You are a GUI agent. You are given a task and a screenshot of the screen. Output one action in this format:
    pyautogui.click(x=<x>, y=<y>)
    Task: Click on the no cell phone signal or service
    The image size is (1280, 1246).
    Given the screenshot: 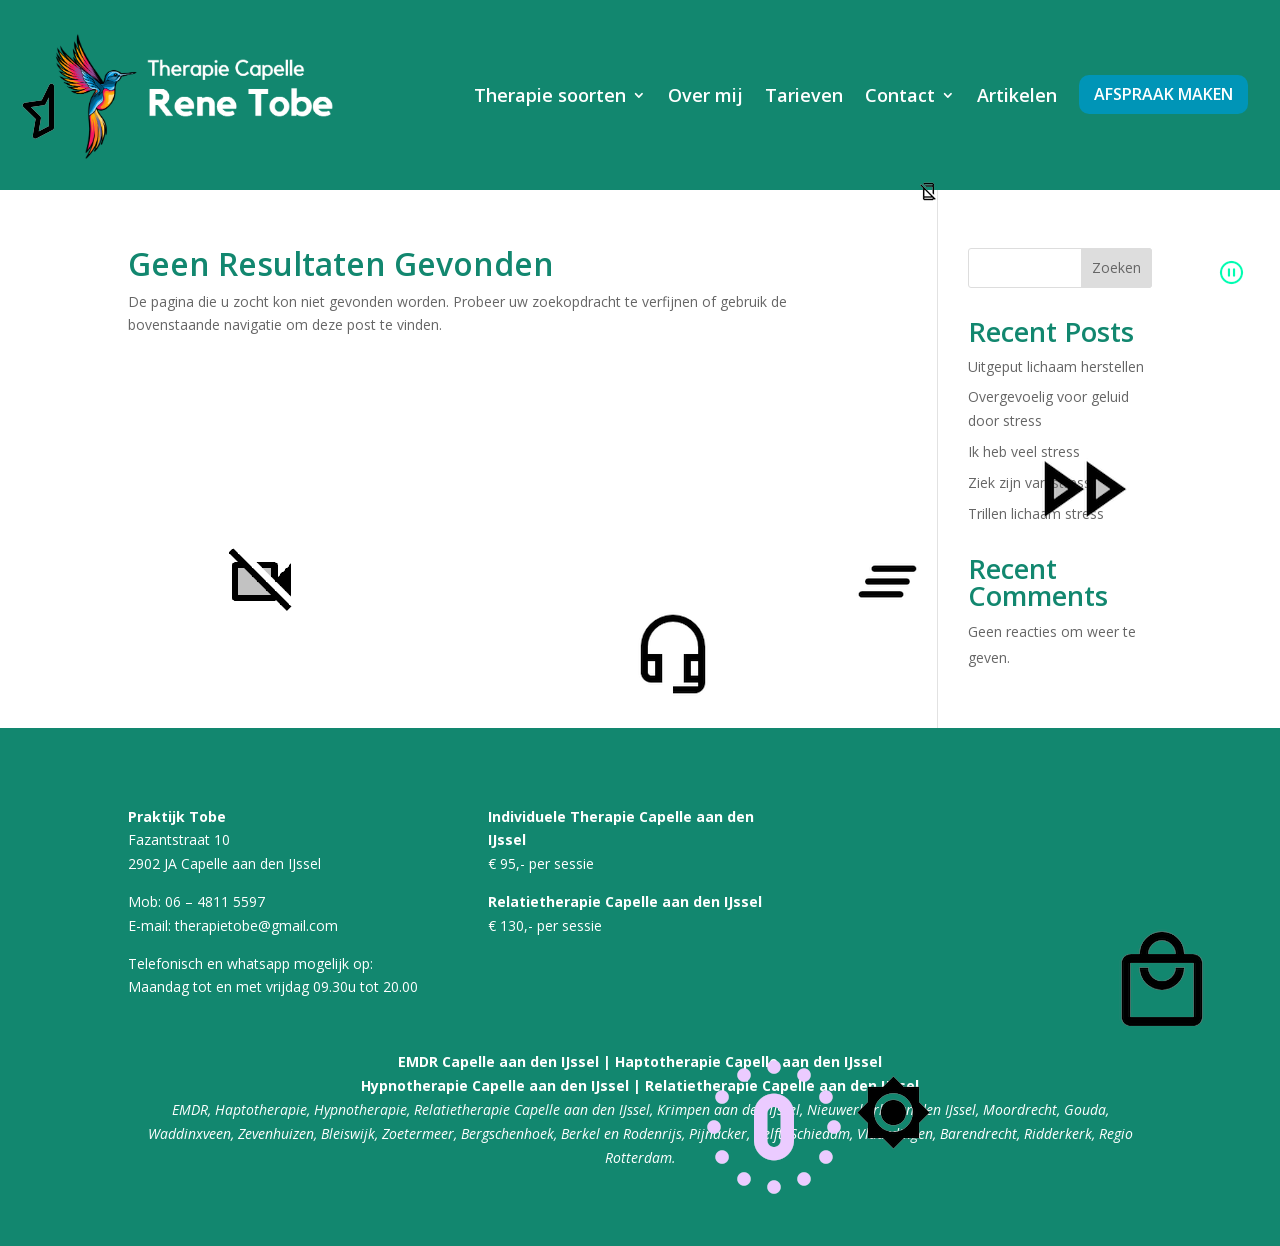 What is the action you would take?
    pyautogui.click(x=928, y=191)
    